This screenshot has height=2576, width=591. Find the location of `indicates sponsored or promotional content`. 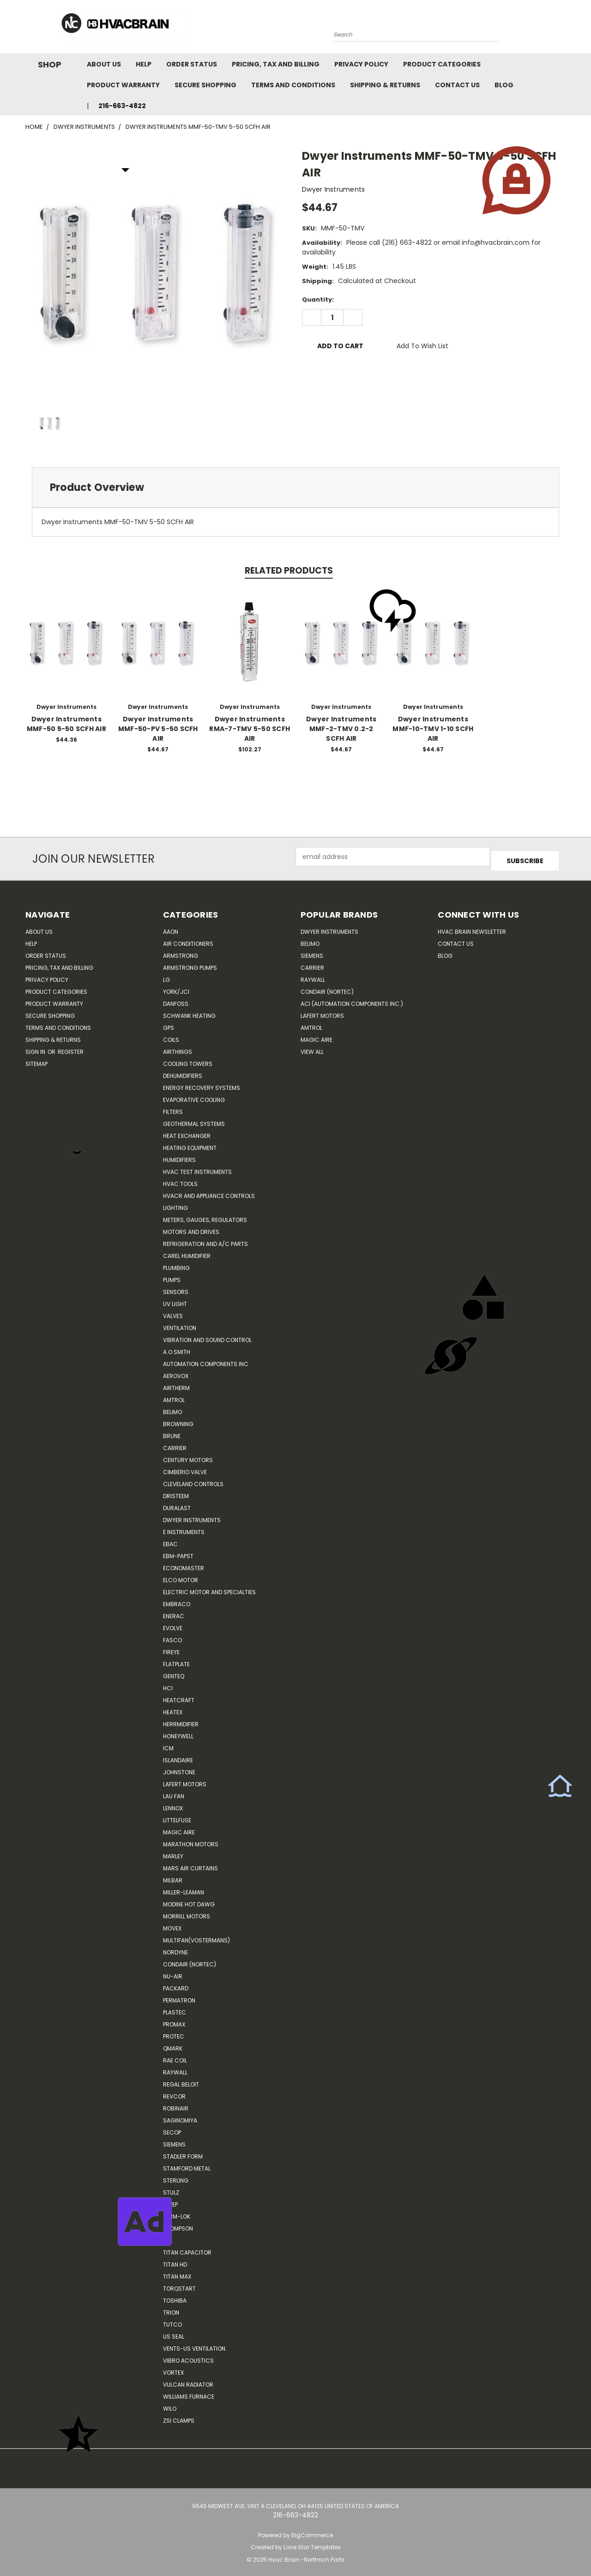

indicates sponsored or promotional content is located at coordinates (145, 2221).